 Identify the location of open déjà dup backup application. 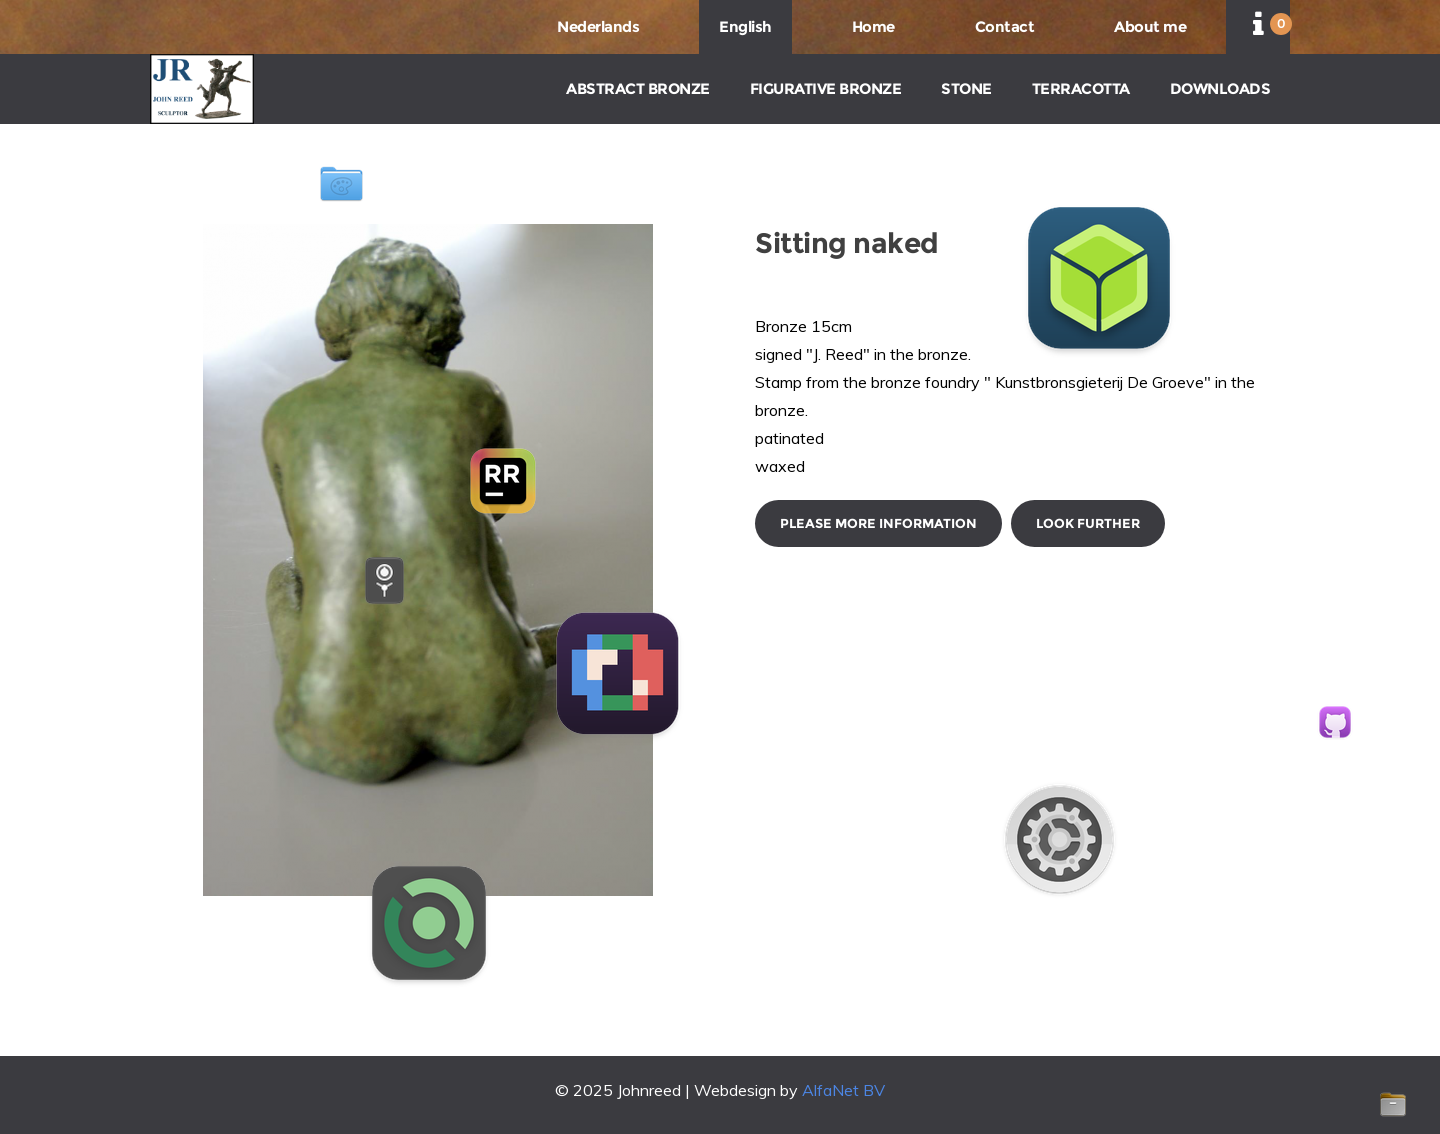
(384, 580).